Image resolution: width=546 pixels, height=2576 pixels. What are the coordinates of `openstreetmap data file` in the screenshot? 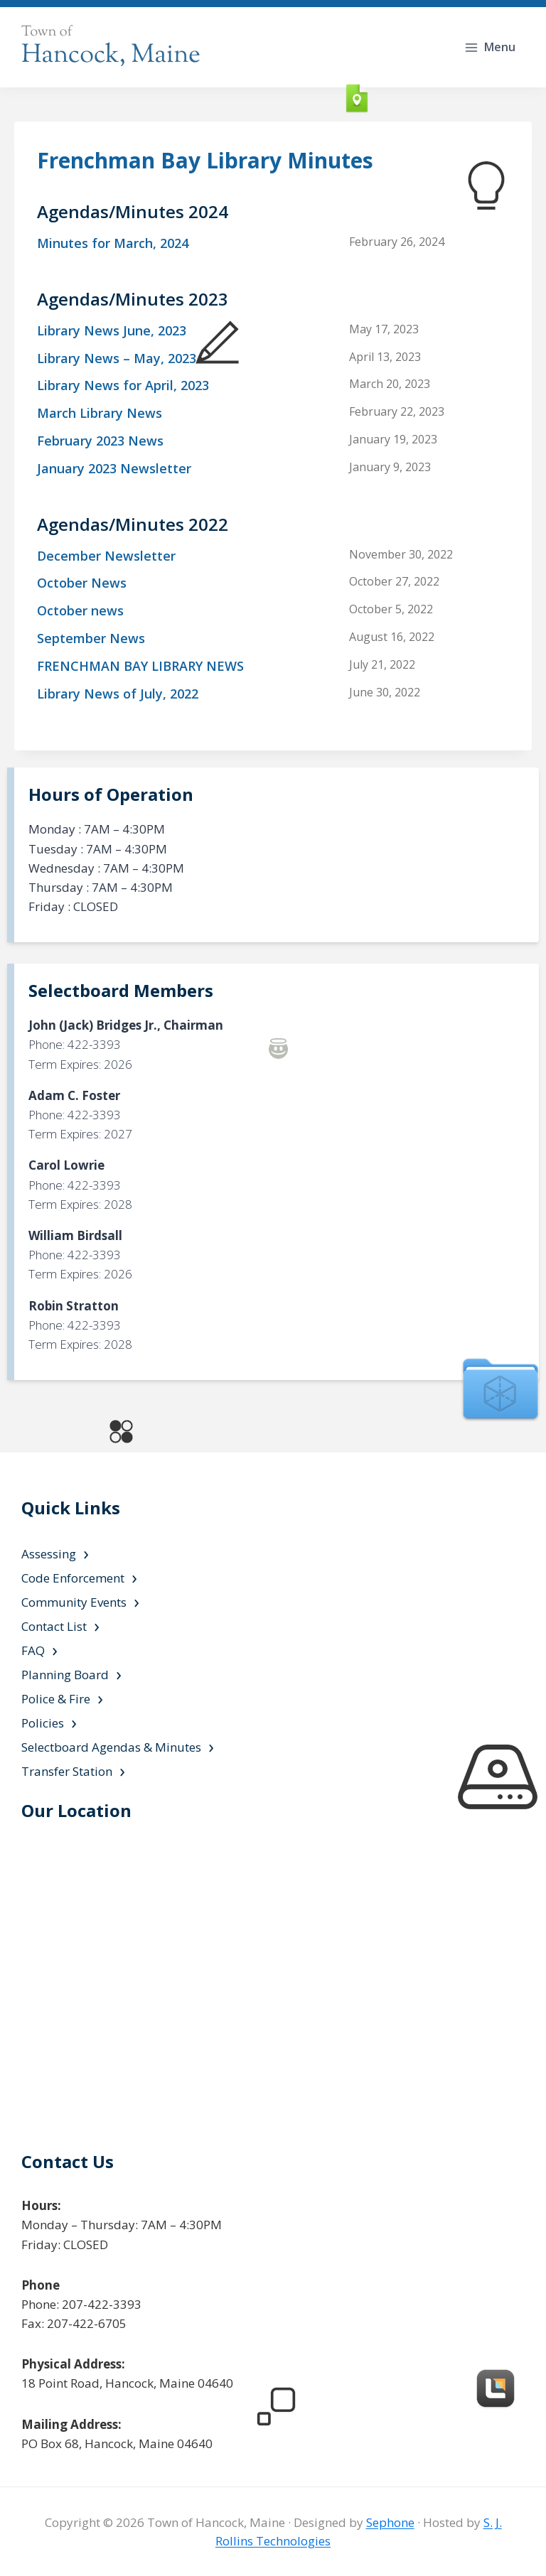 It's located at (357, 99).